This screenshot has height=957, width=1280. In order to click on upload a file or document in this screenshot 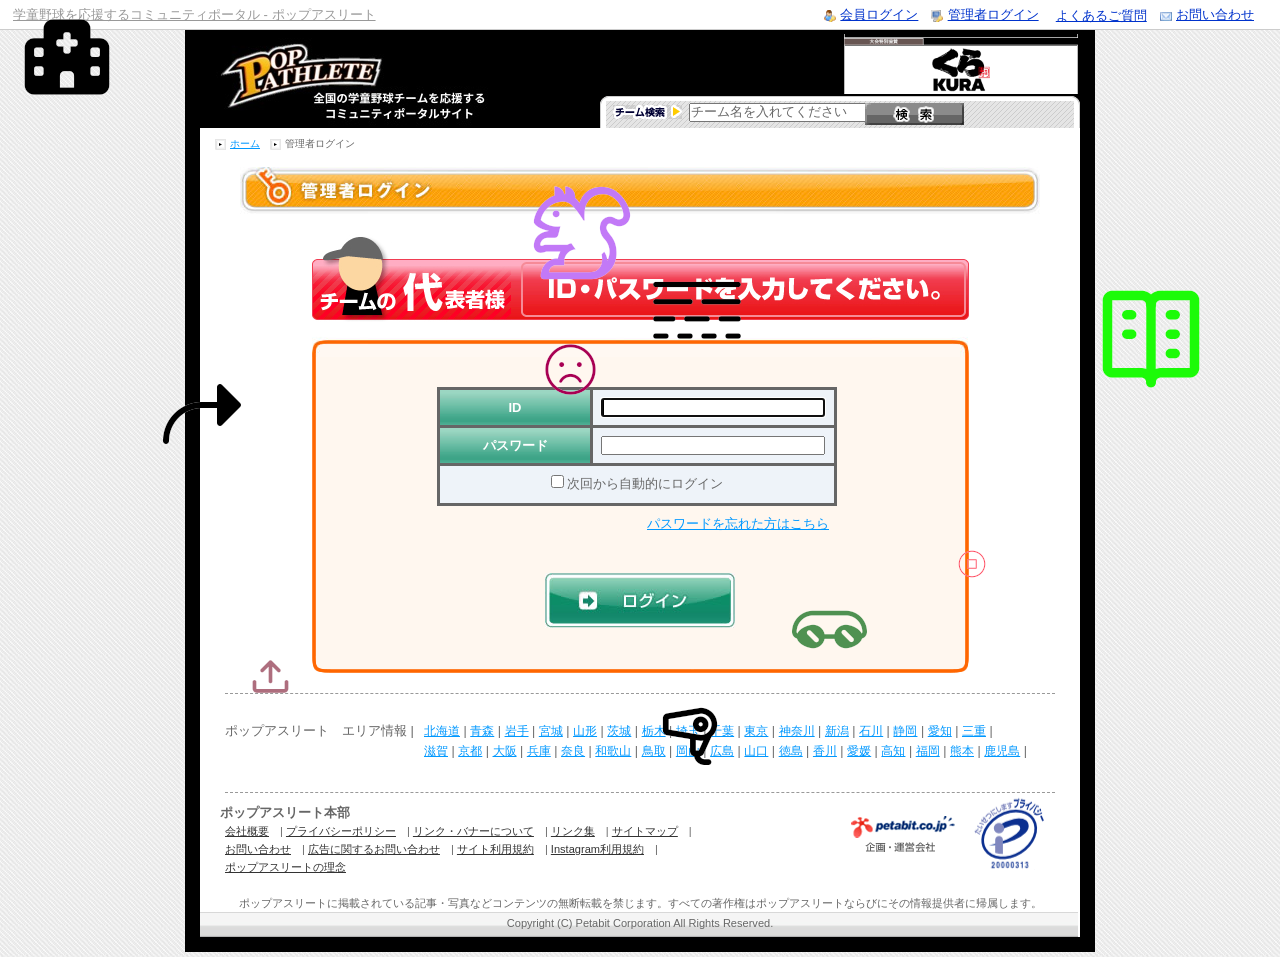, I will do `click(270, 677)`.